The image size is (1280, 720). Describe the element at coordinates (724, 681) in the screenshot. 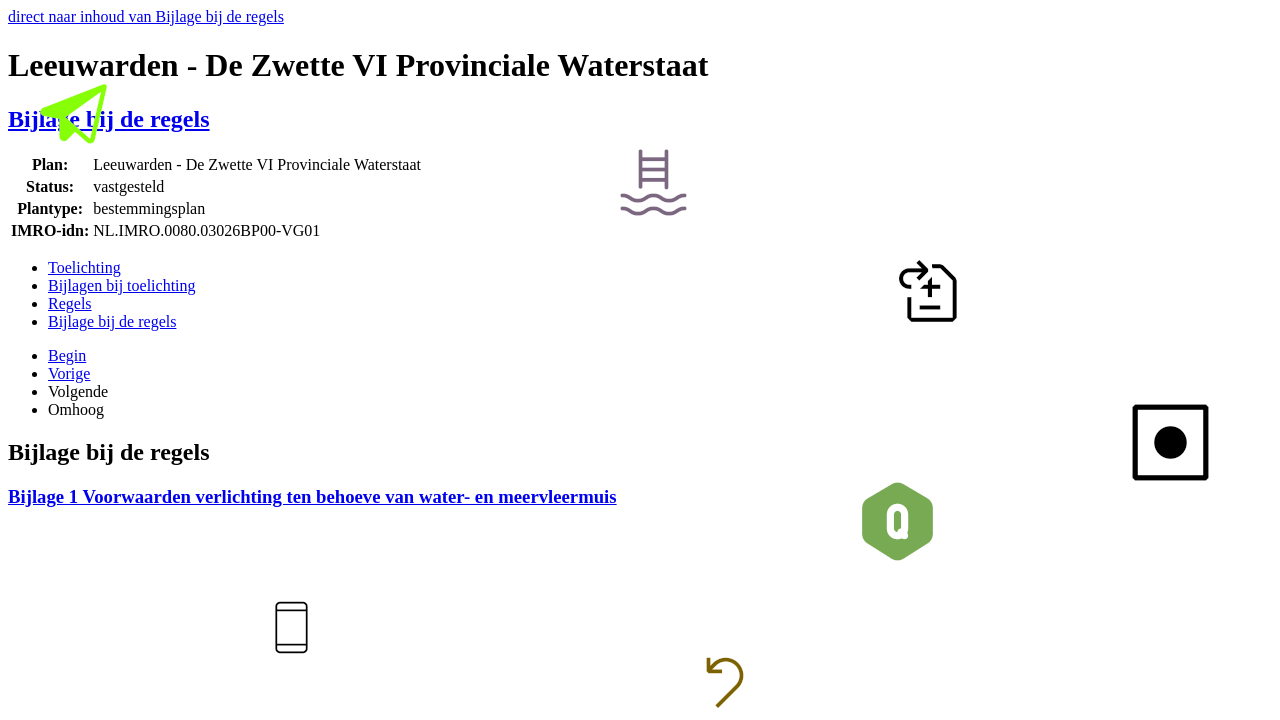

I see `discard changes and revert to previous state` at that location.